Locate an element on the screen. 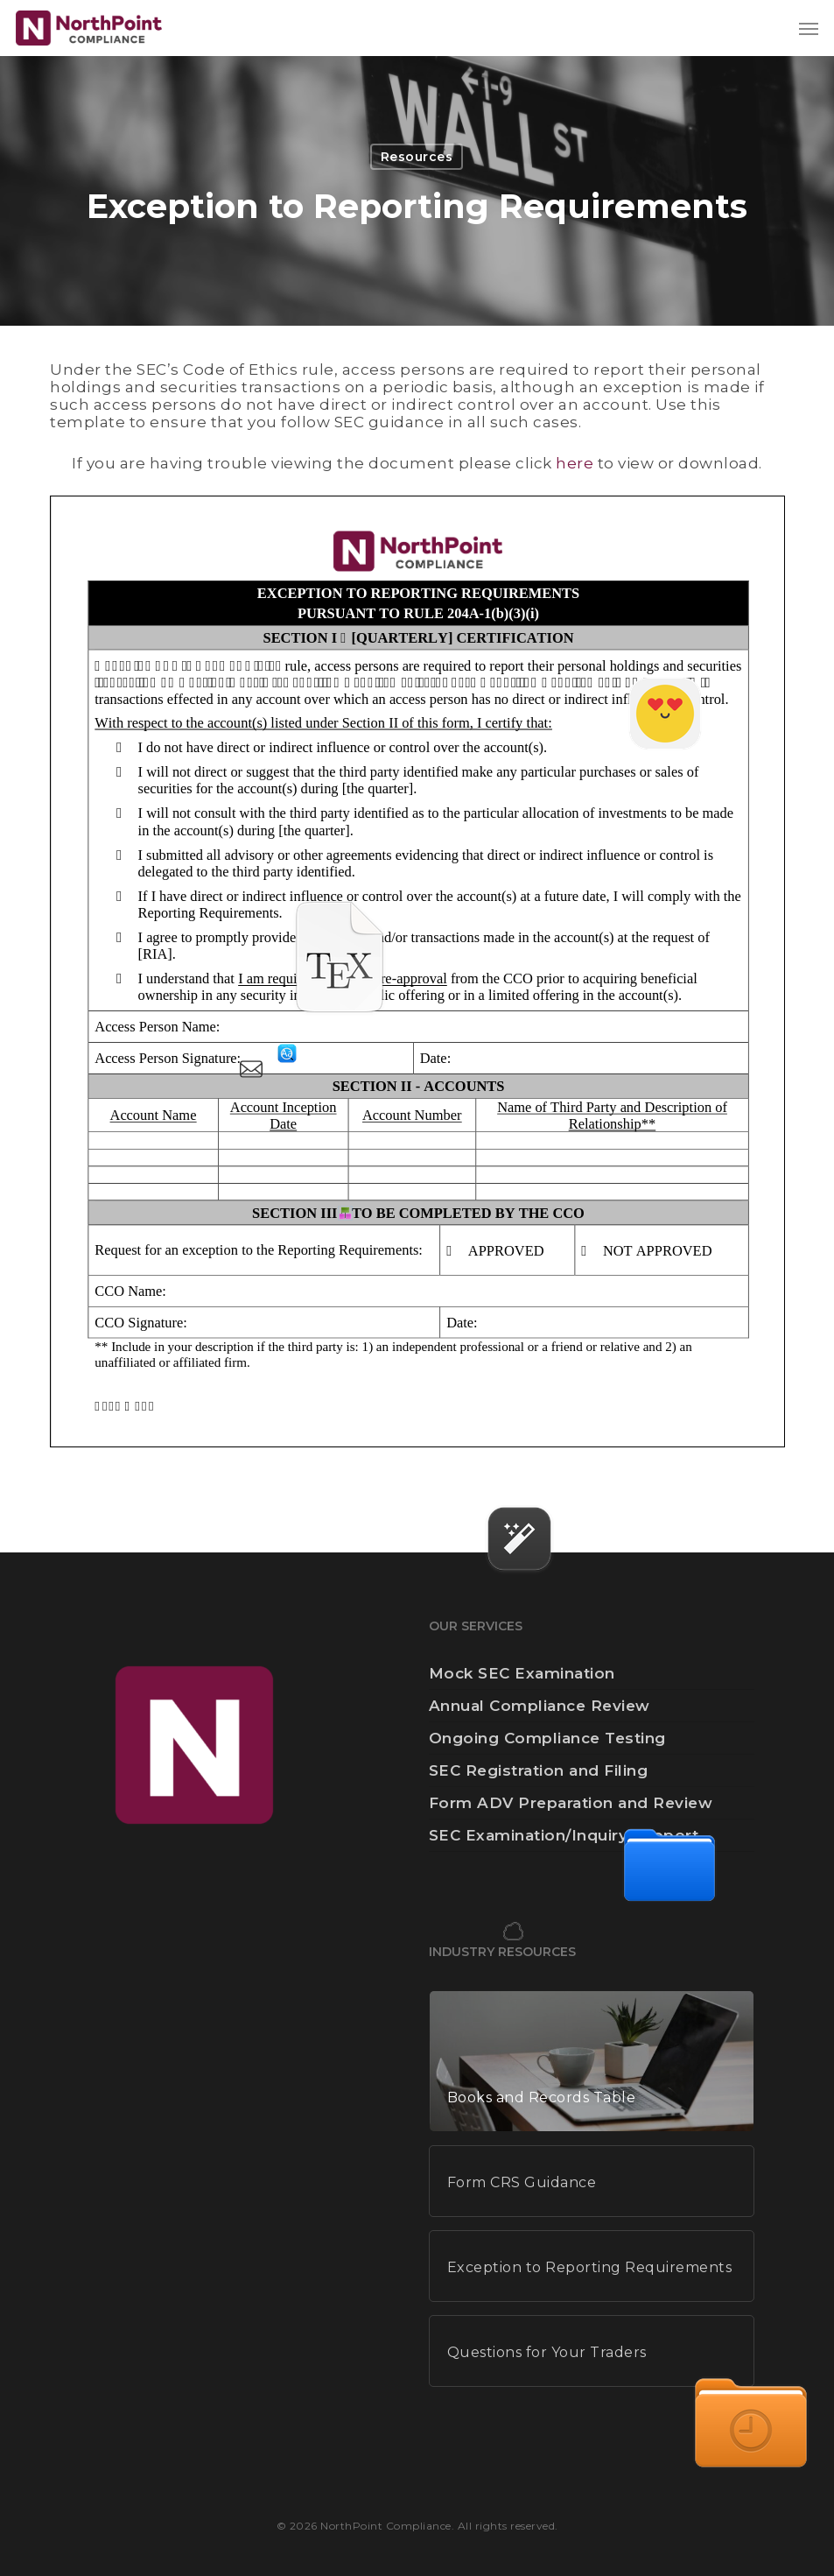 The height and width of the screenshot is (2576, 834). open folder to view files is located at coordinates (669, 1865).